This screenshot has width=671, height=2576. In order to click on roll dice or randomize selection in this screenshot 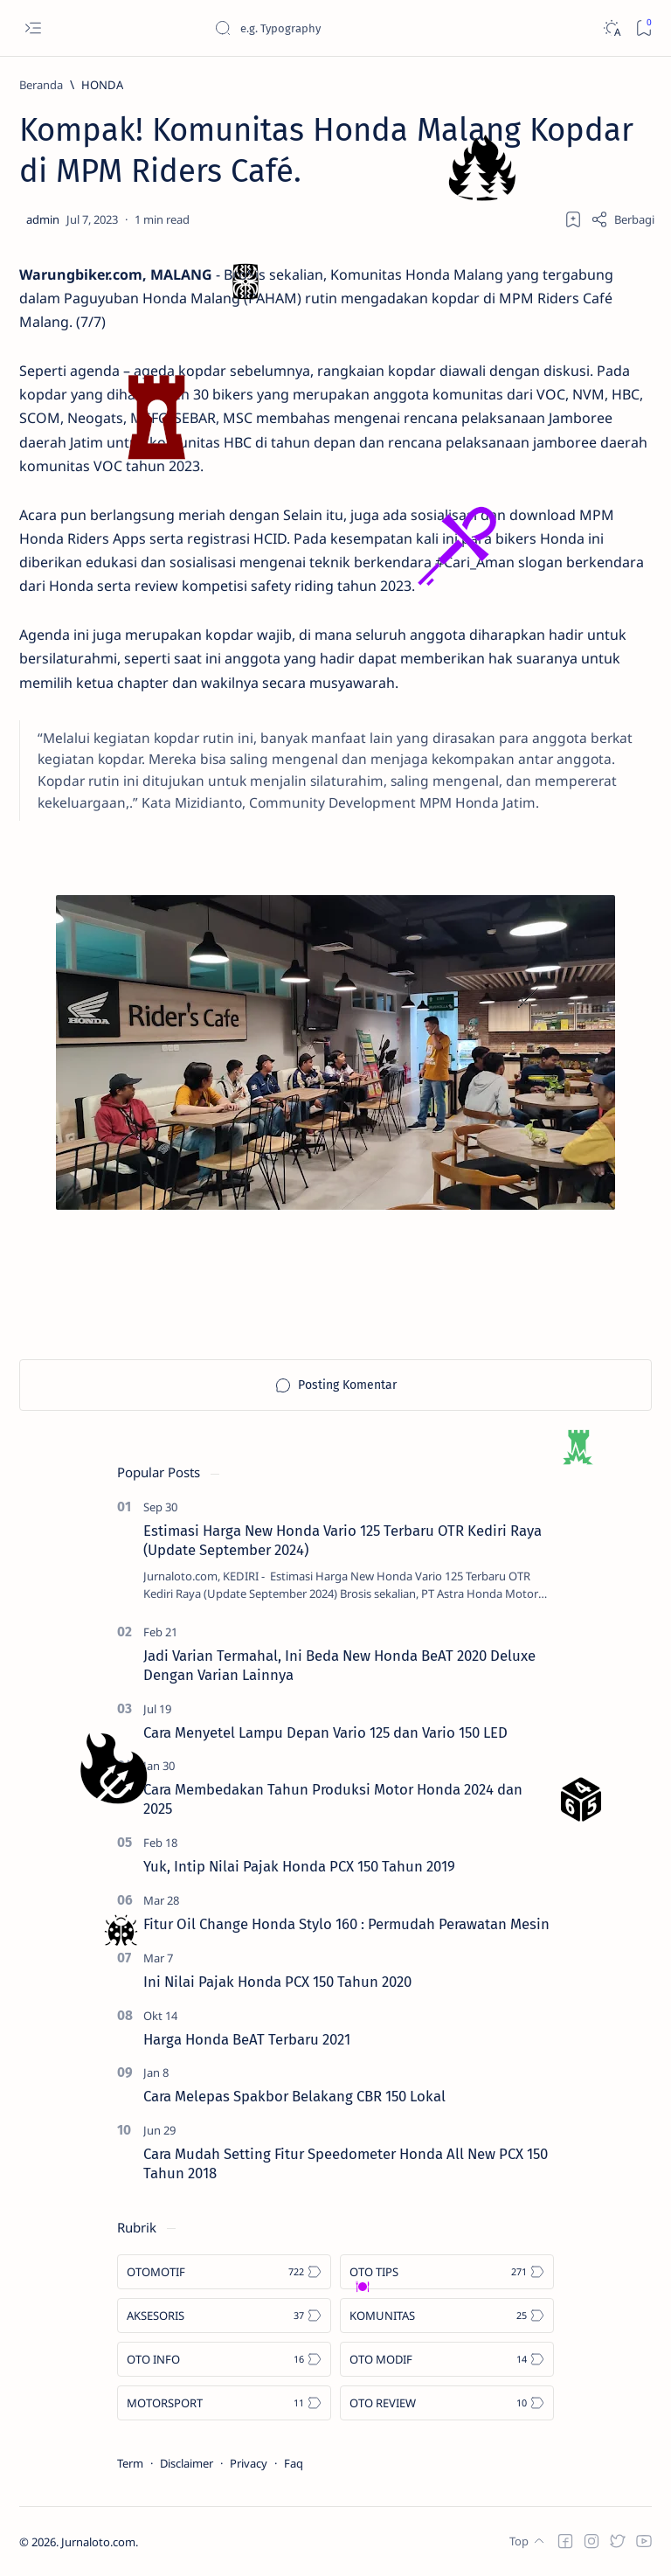, I will do `click(581, 1800)`.